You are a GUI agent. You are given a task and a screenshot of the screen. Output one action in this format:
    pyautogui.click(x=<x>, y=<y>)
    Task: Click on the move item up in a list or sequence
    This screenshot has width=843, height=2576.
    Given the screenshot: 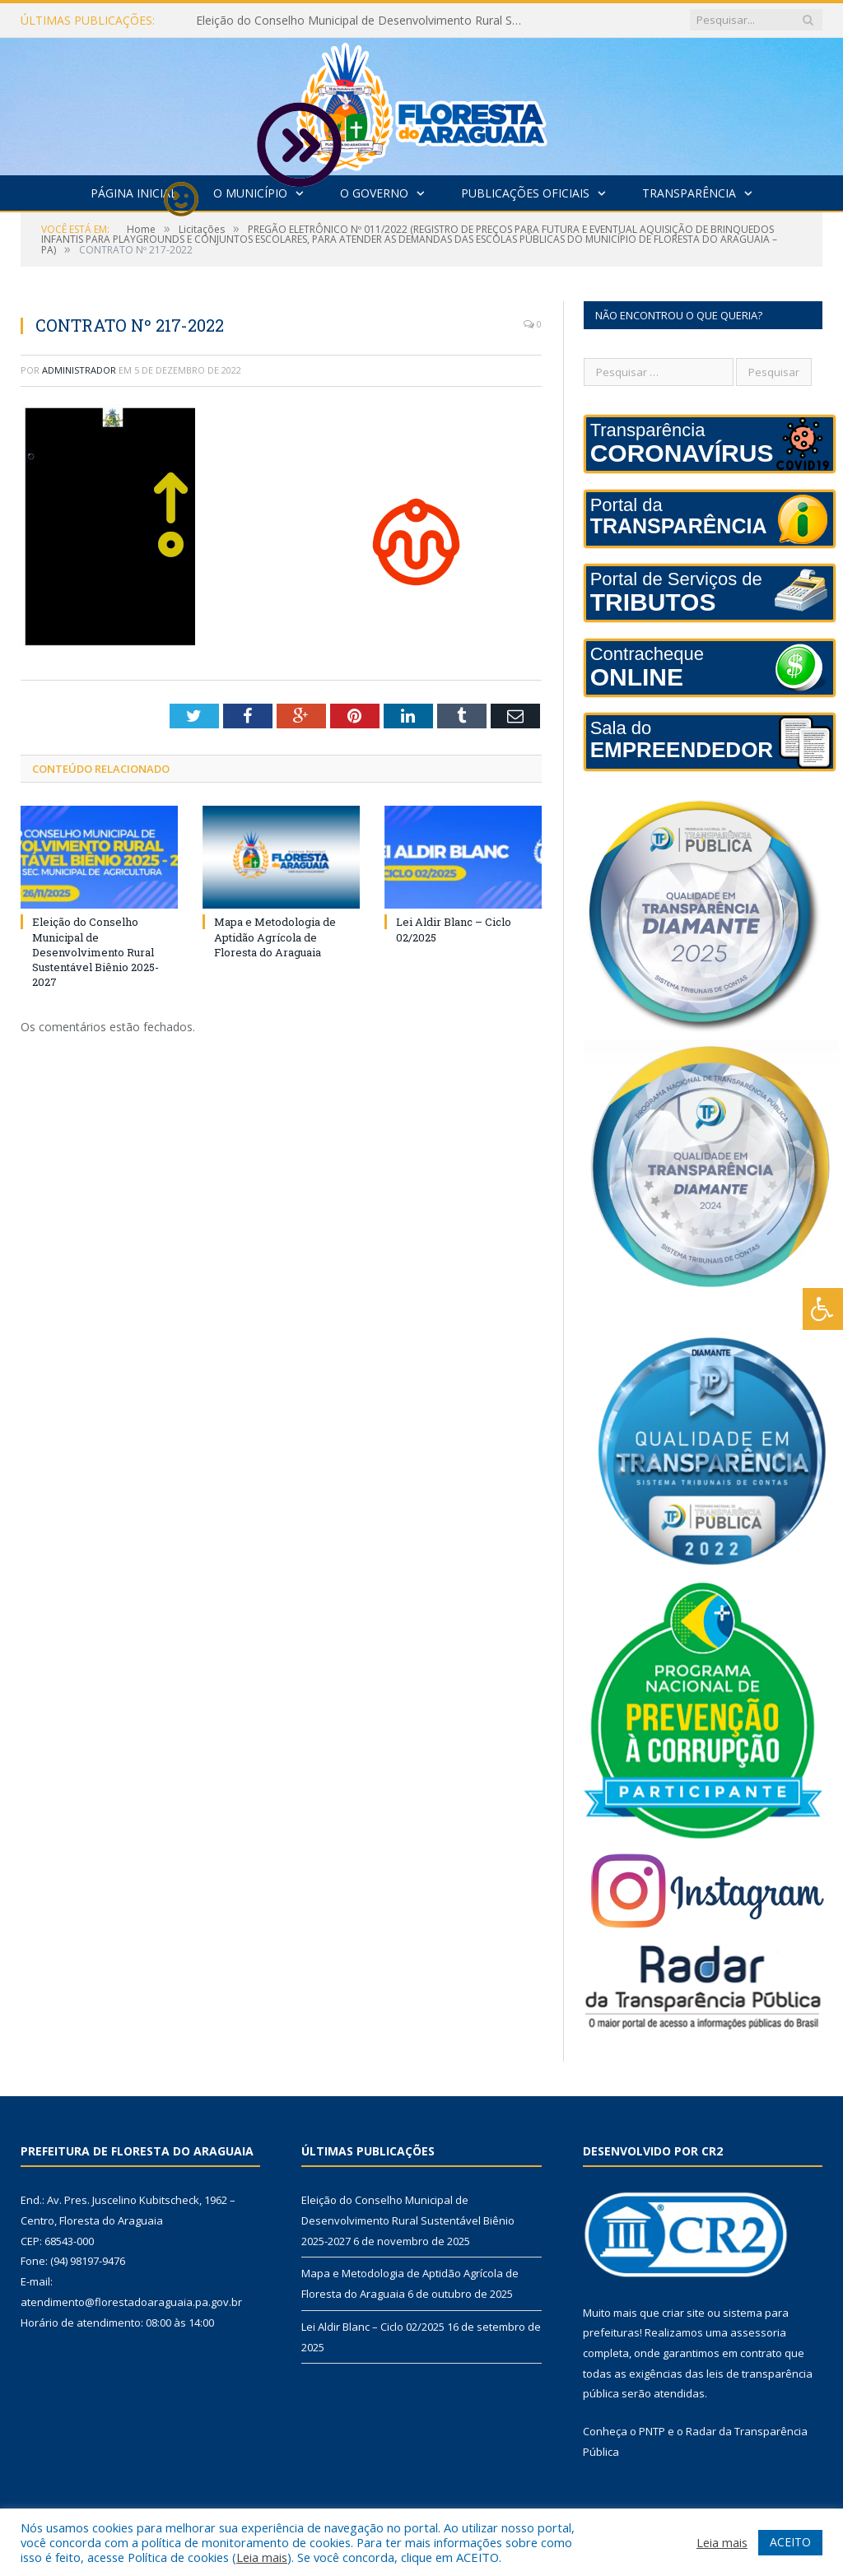 What is the action you would take?
    pyautogui.click(x=170, y=514)
    